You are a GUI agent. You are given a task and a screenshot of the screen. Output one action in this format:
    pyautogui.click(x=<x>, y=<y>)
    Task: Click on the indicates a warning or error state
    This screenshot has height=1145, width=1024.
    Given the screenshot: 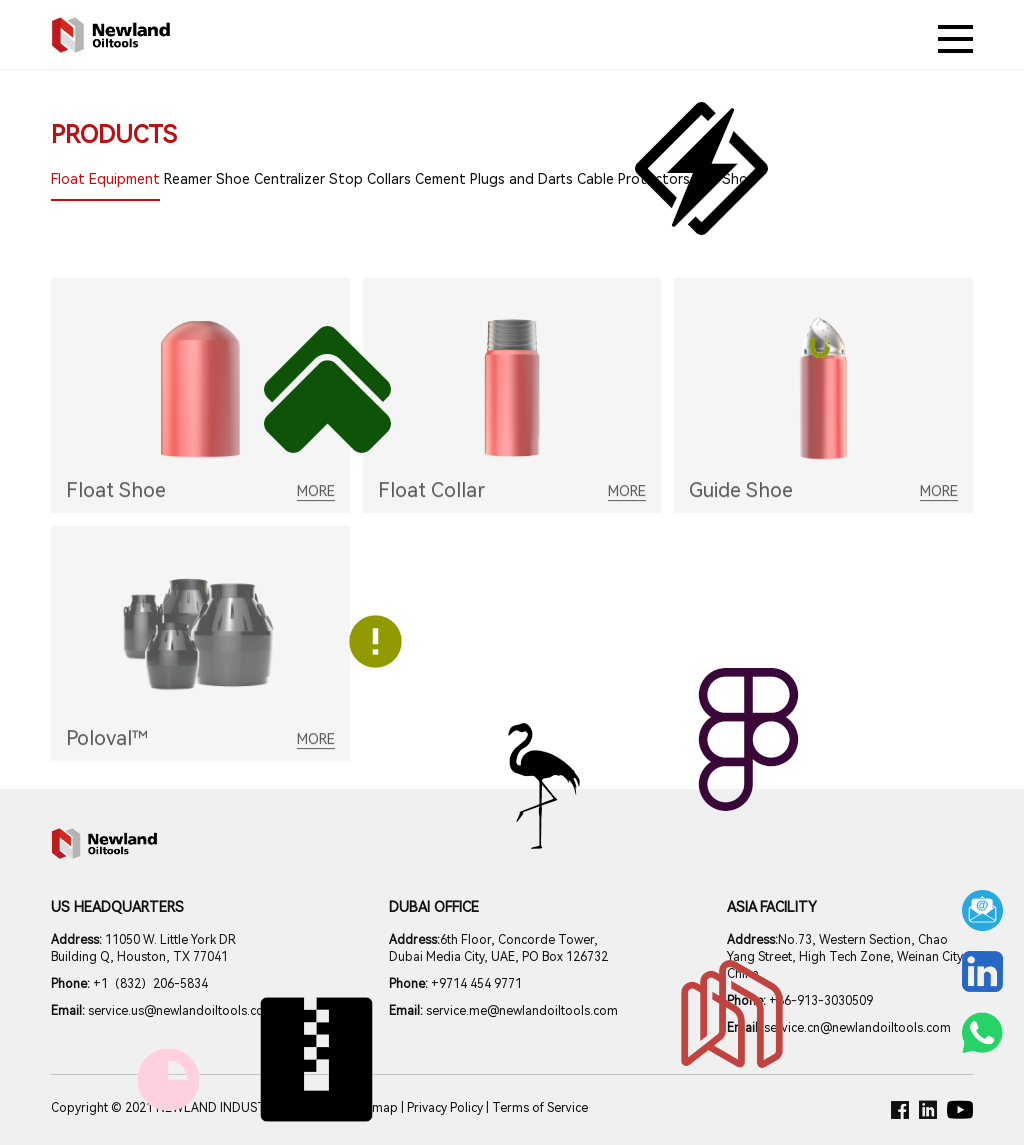 What is the action you would take?
    pyautogui.click(x=375, y=641)
    